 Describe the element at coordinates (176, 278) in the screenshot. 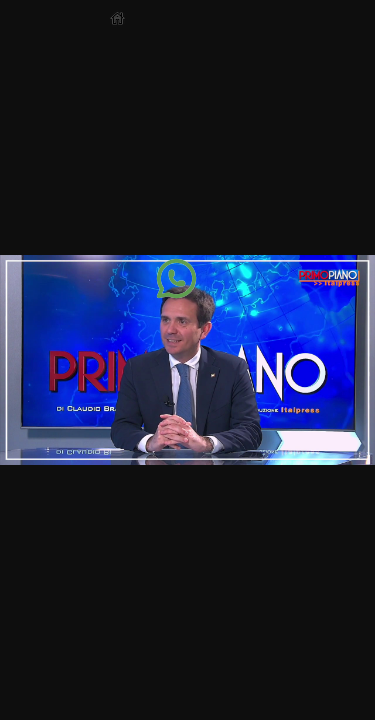

I see `open WhatsApp messaging app` at that location.